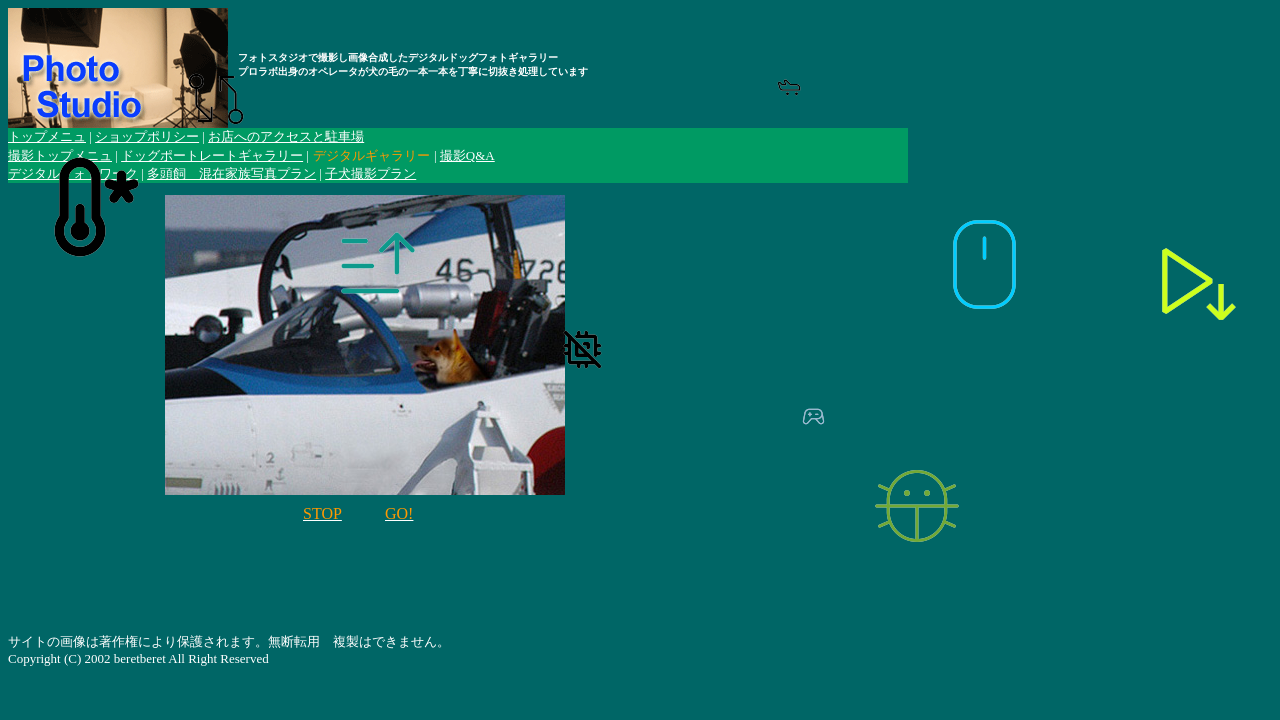  I want to click on flight has landed or is on the ground, so click(789, 87).